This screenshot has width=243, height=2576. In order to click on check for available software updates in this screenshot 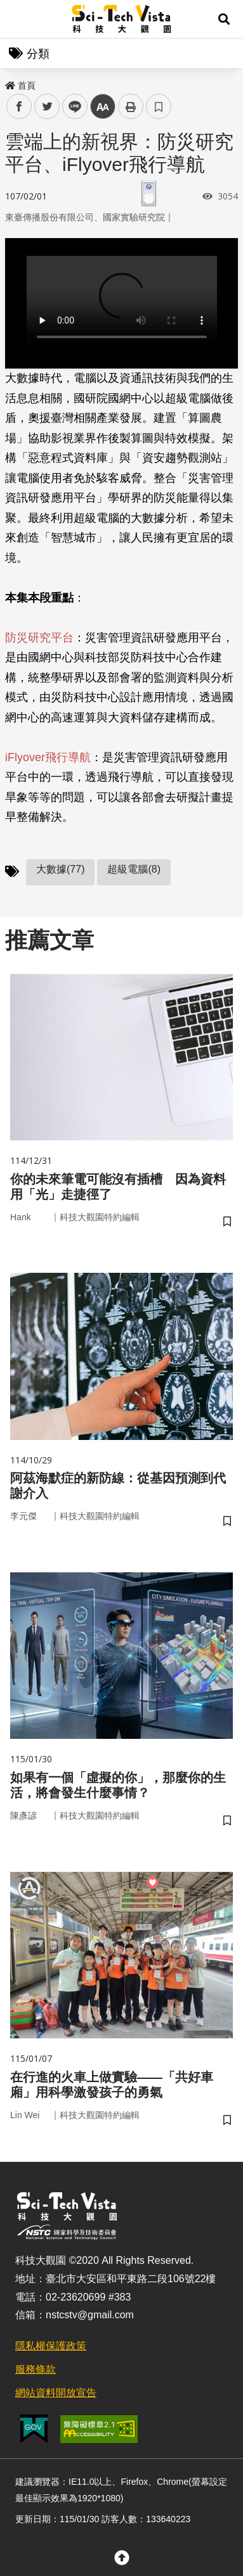, I will do `click(29, 1888)`.